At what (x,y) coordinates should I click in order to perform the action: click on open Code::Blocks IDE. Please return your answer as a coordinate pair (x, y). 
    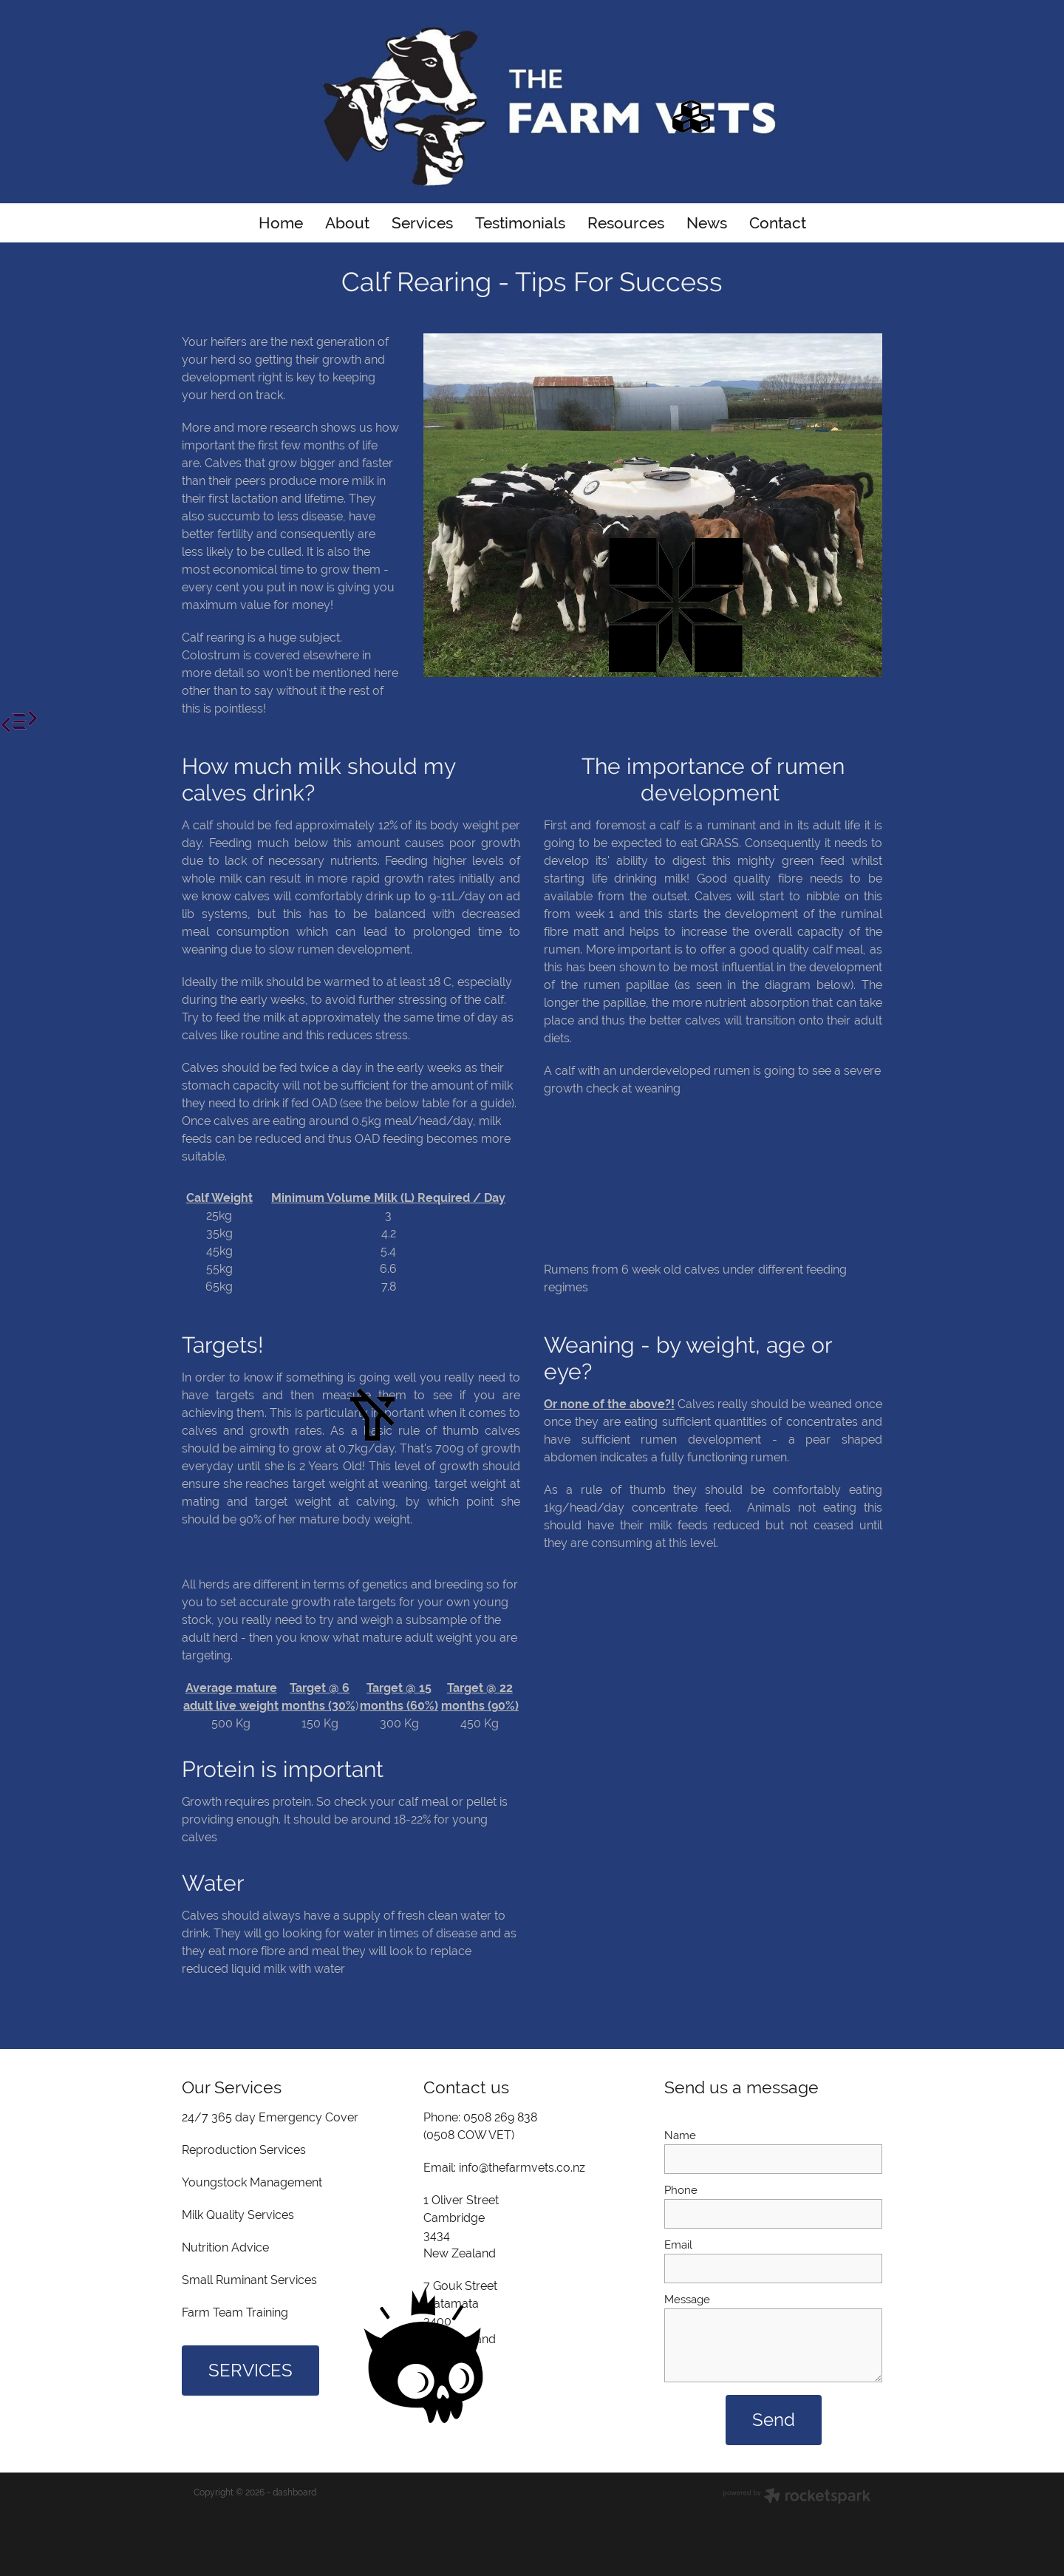
    Looking at the image, I should click on (675, 605).